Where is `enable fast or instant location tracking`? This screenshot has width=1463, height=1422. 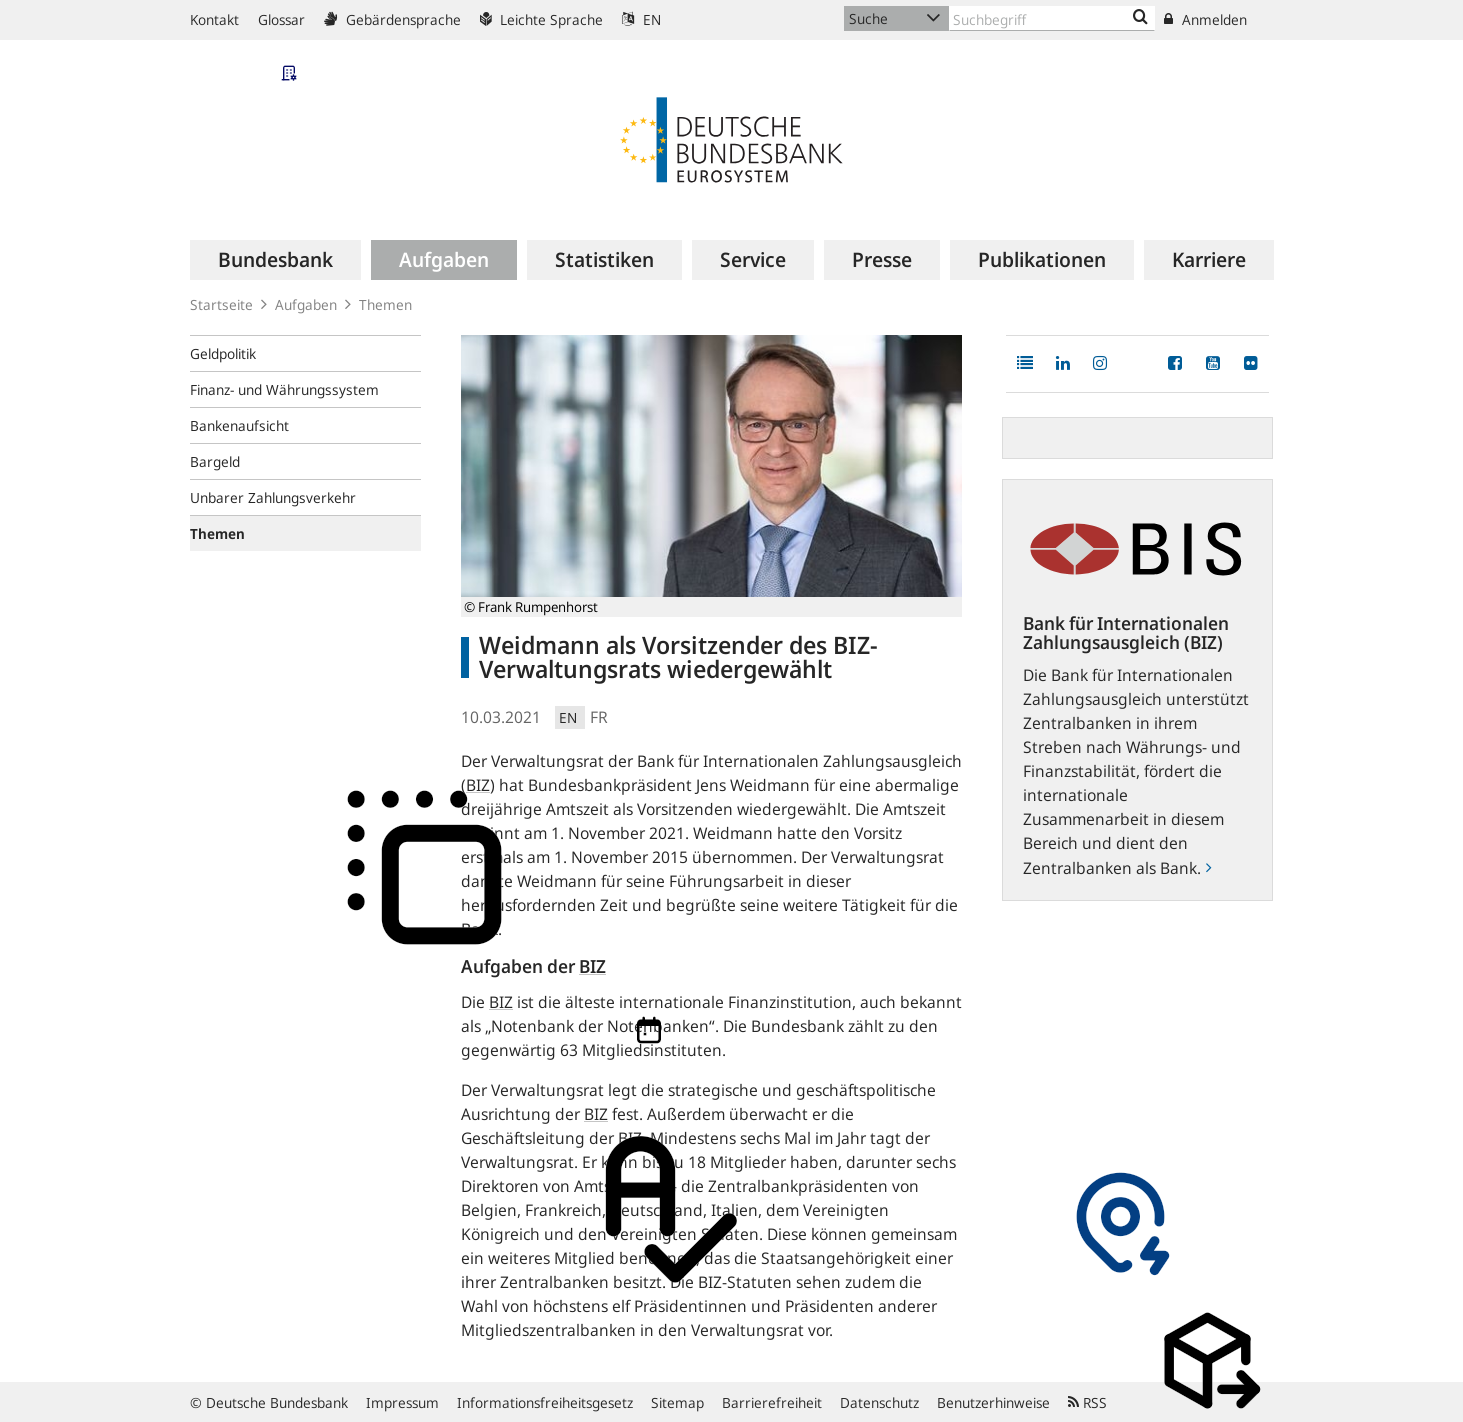
enable fast or instant location tracking is located at coordinates (1120, 1221).